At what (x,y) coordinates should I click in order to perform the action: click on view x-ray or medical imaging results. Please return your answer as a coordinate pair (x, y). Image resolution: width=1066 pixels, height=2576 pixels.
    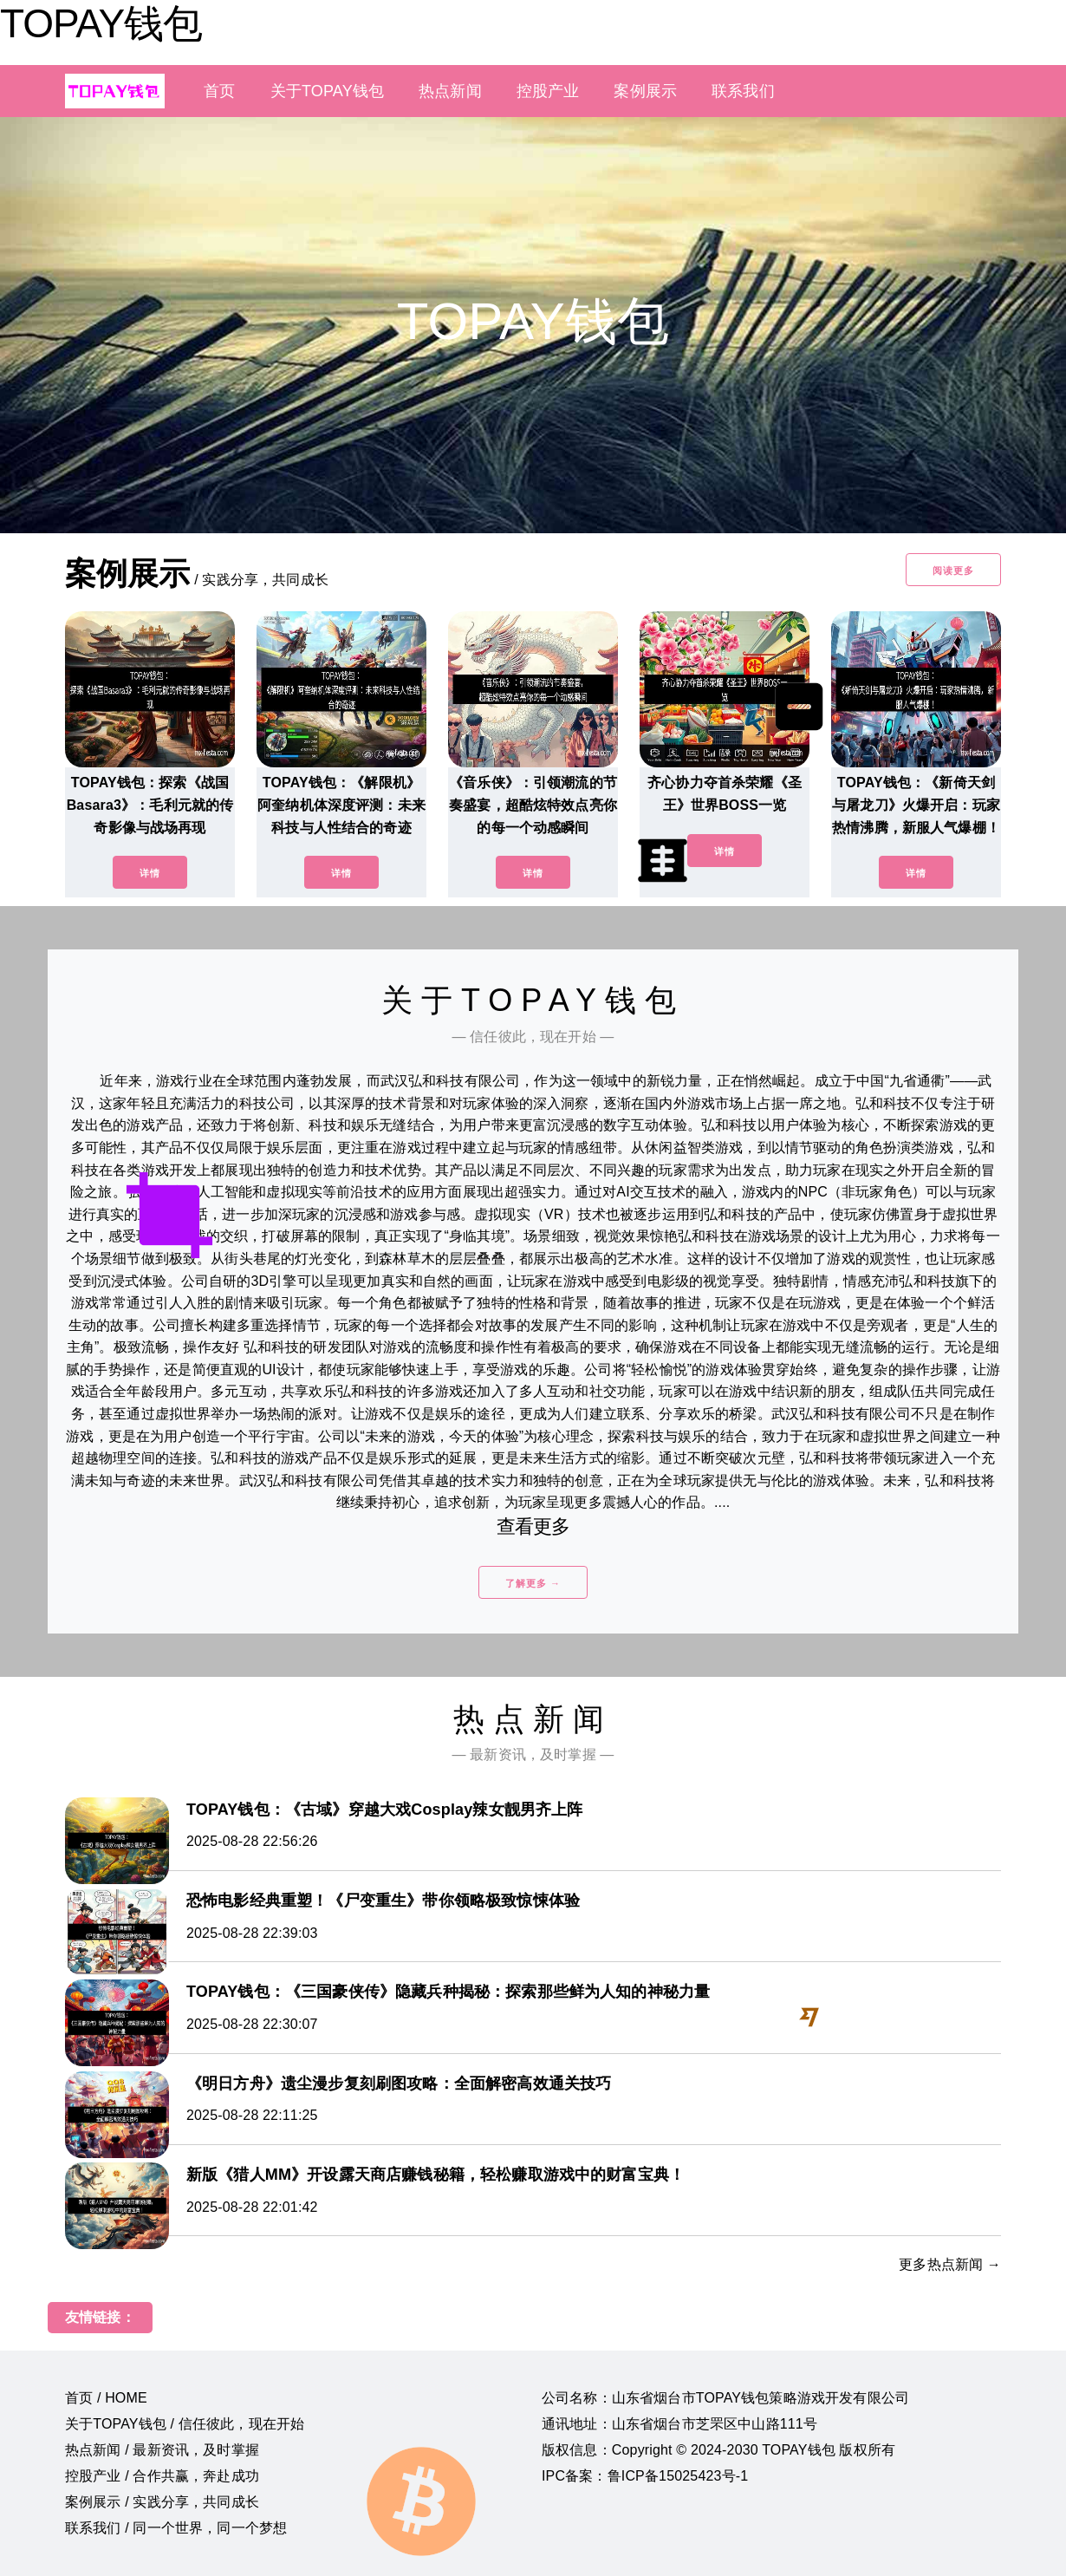
    Looking at the image, I should click on (662, 860).